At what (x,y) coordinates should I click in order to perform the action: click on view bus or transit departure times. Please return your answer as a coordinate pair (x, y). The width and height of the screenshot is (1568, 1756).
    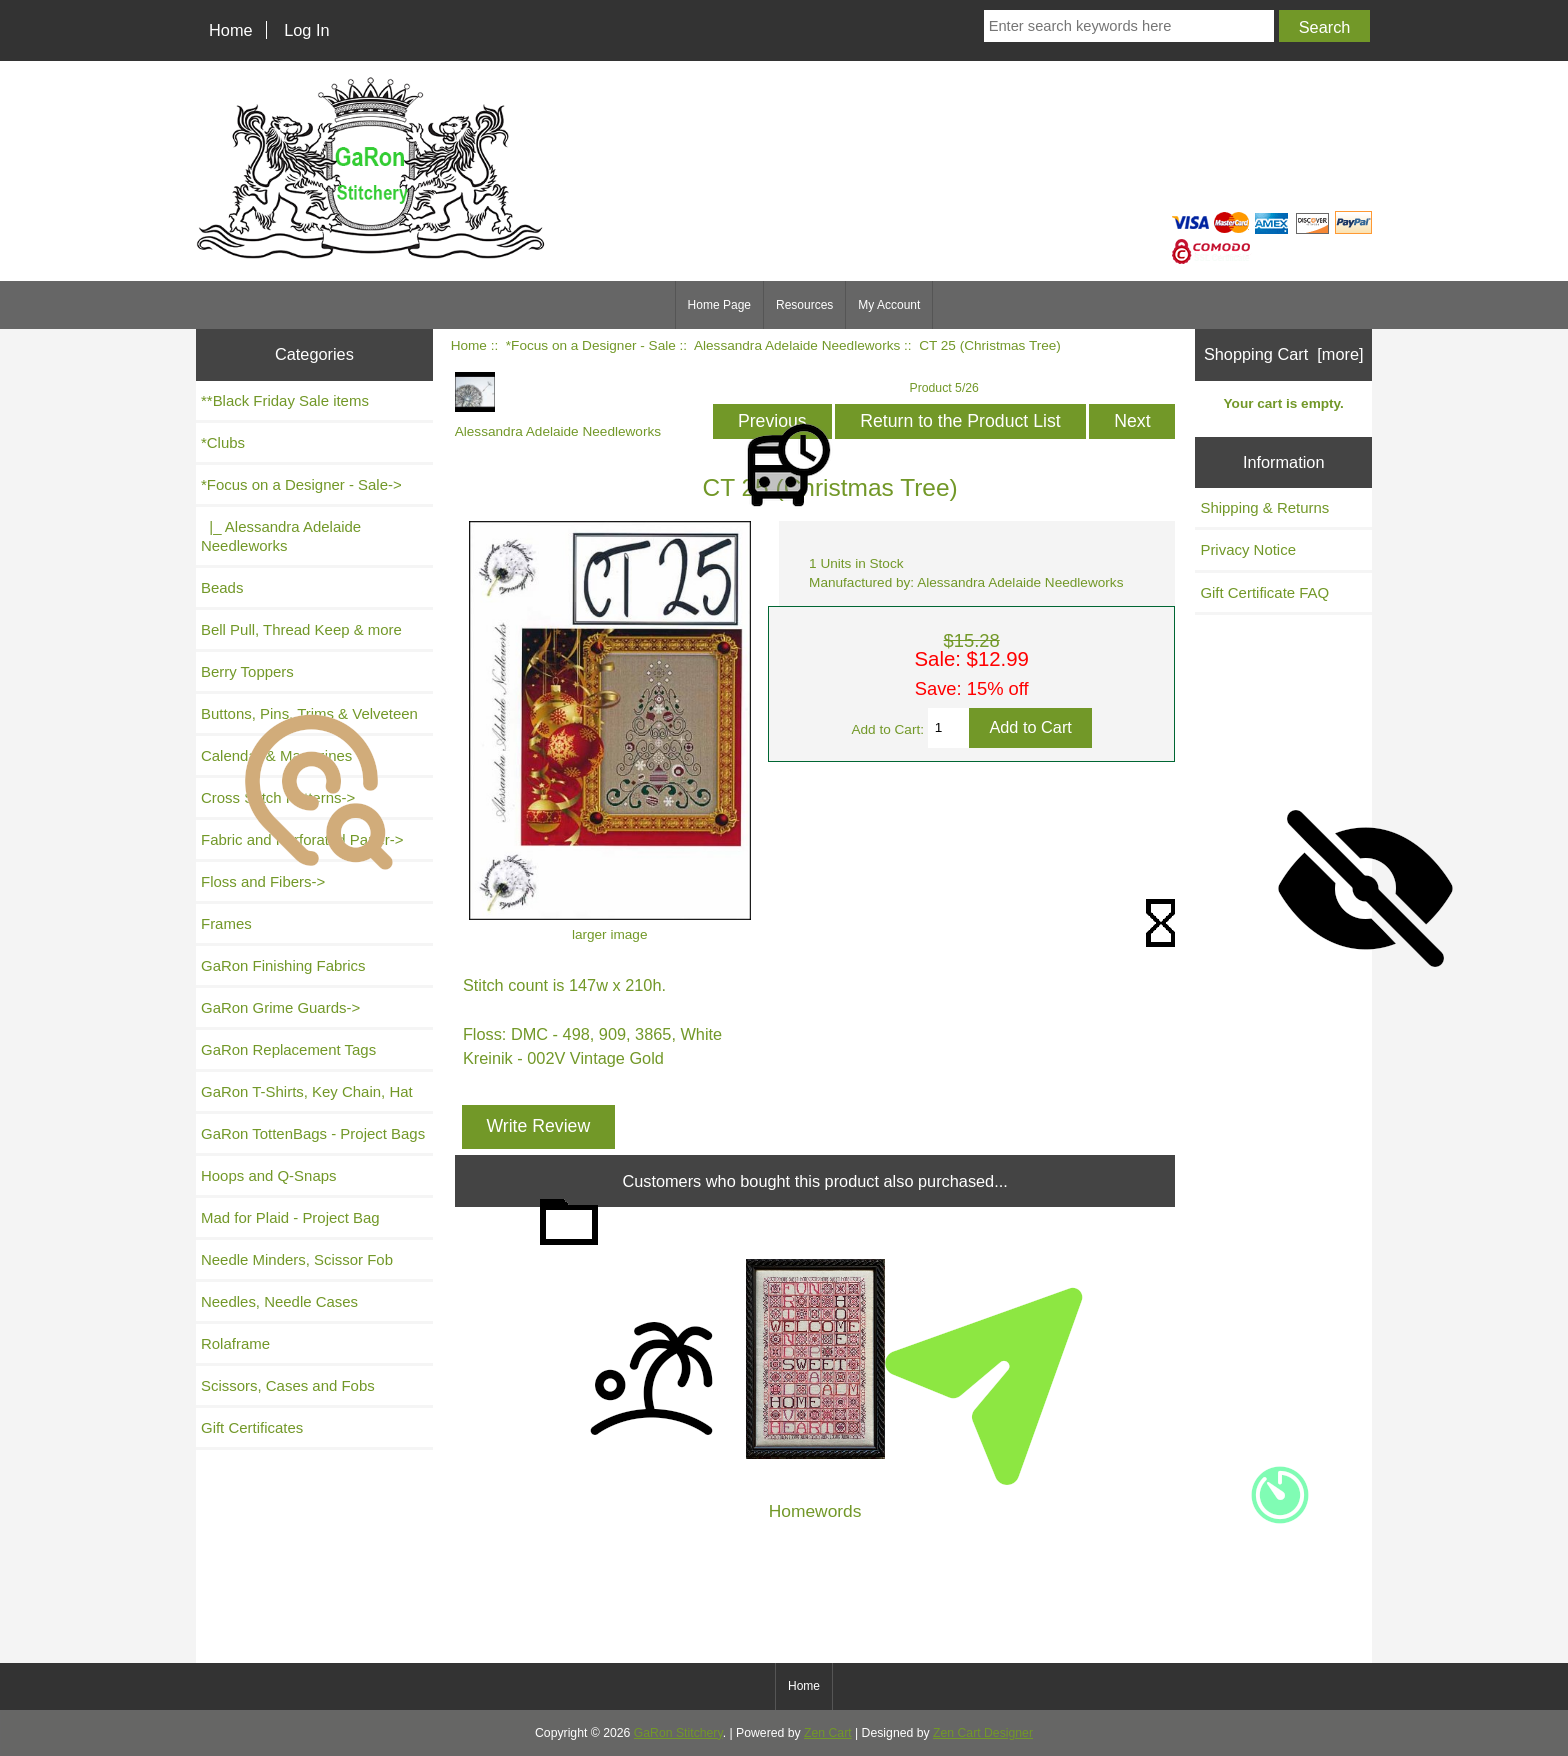
    Looking at the image, I should click on (789, 465).